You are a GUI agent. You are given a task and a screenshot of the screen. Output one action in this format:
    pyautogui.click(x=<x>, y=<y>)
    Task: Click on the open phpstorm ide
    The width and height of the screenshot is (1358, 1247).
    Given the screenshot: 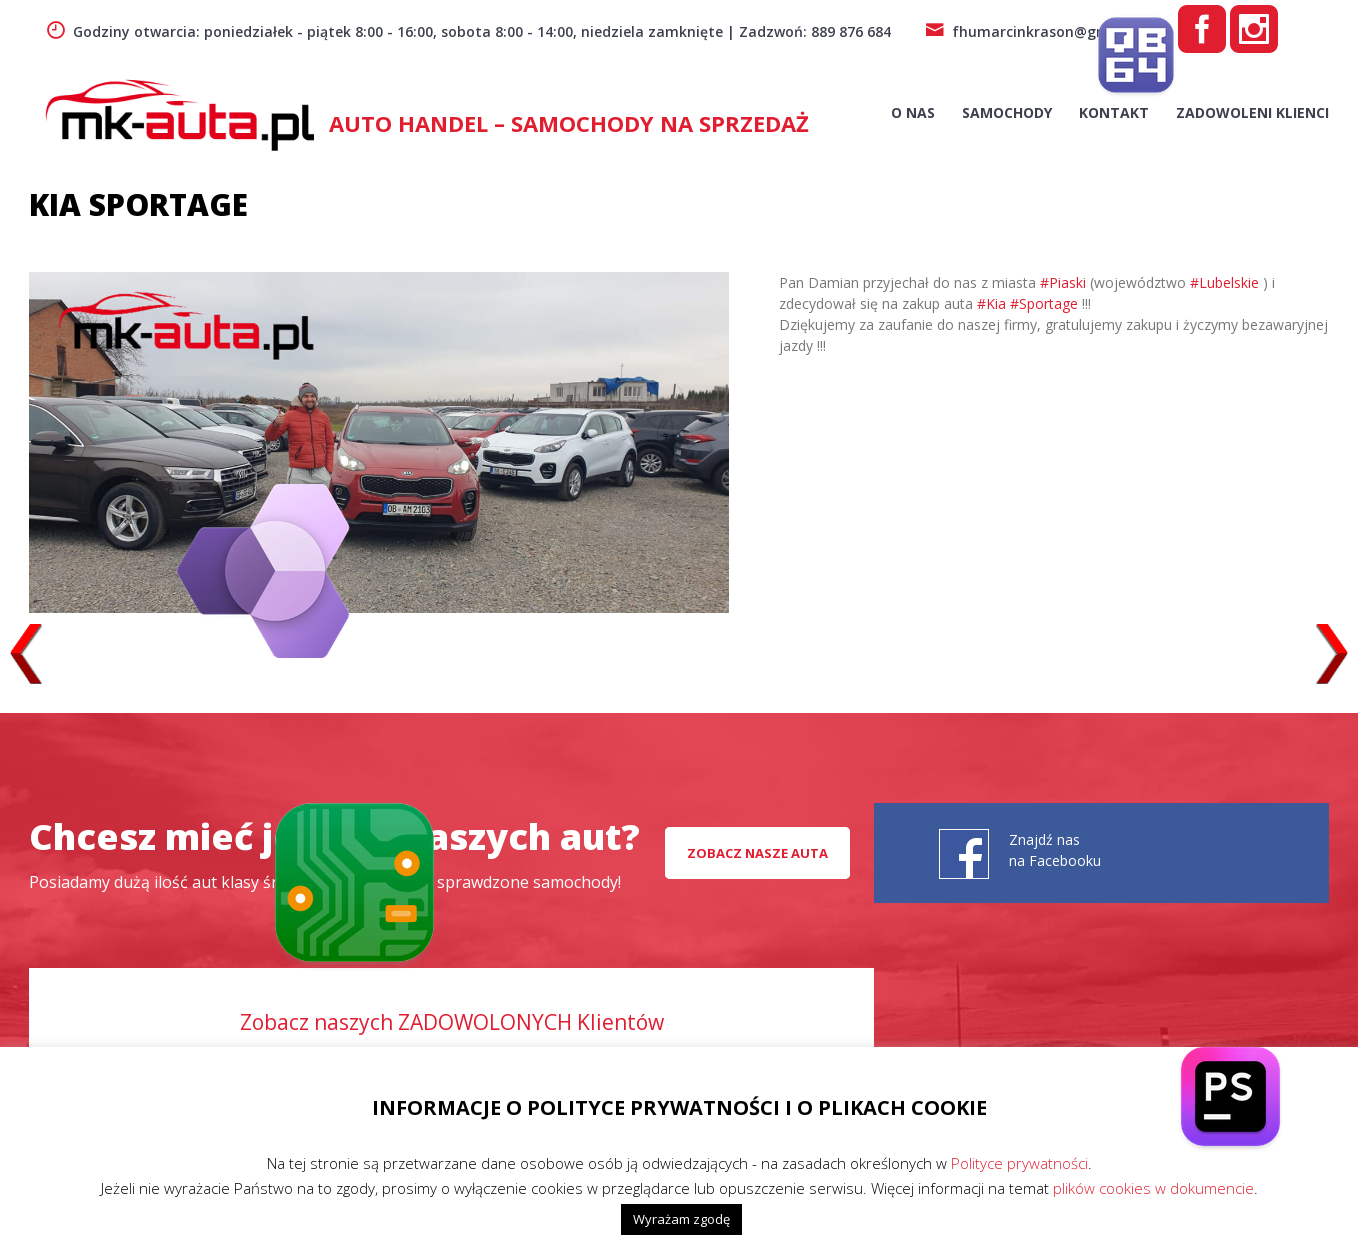 What is the action you would take?
    pyautogui.click(x=1230, y=1096)
    